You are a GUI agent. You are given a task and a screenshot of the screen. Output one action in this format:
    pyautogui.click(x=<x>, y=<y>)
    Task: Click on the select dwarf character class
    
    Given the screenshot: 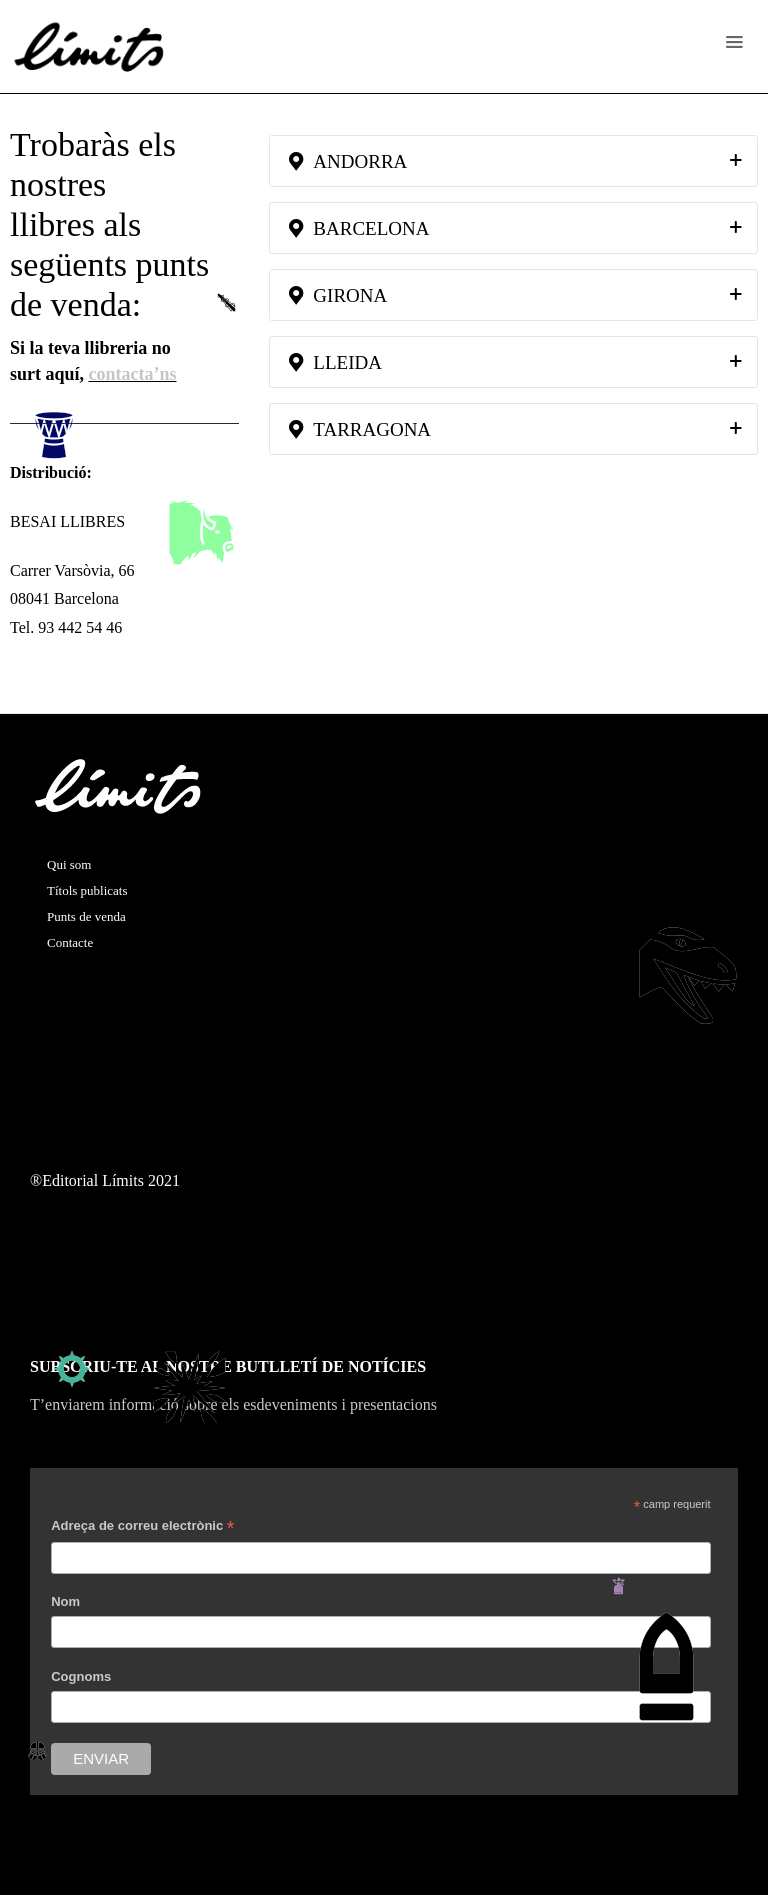 What is the action you would take?
    pyautogui.click(x=37, y=1750)
    